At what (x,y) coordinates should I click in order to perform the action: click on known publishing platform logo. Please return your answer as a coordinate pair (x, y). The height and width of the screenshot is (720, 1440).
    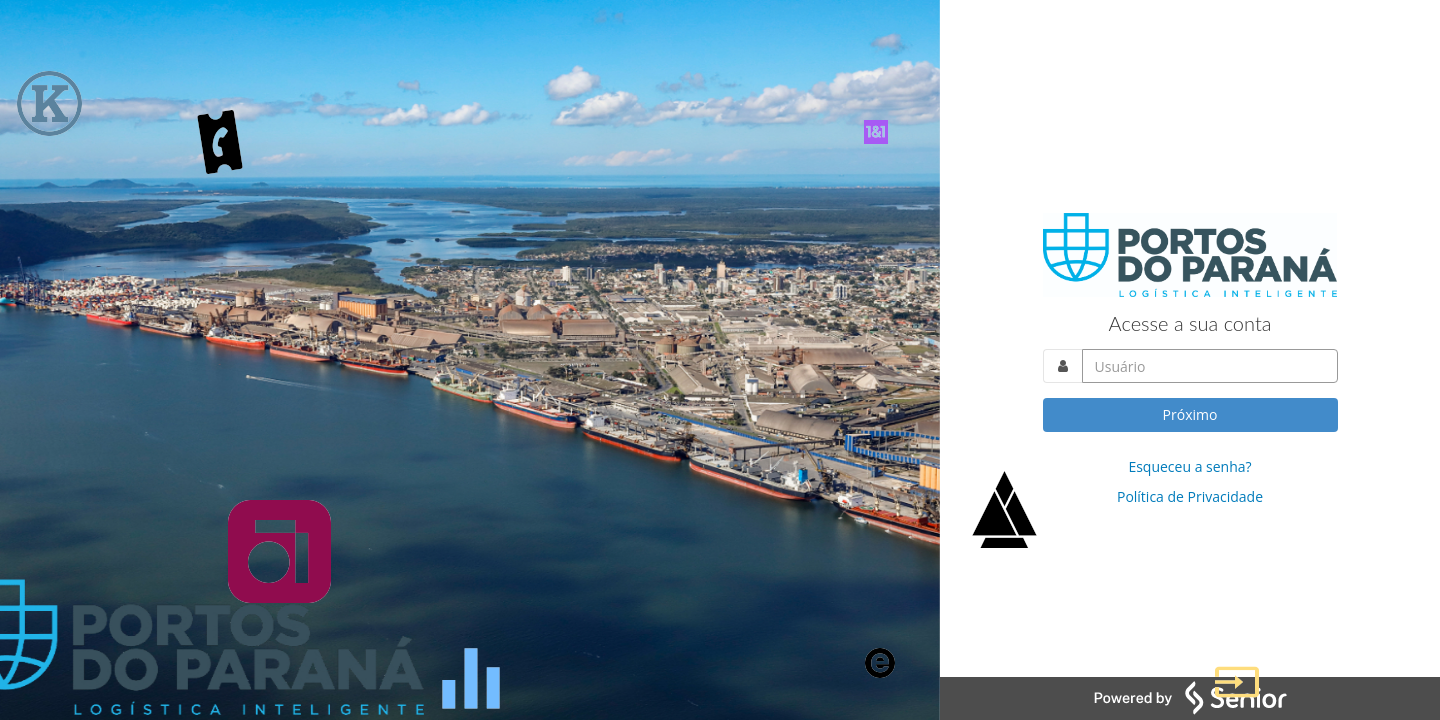
    Looking at the image, I should click on (49, 103).